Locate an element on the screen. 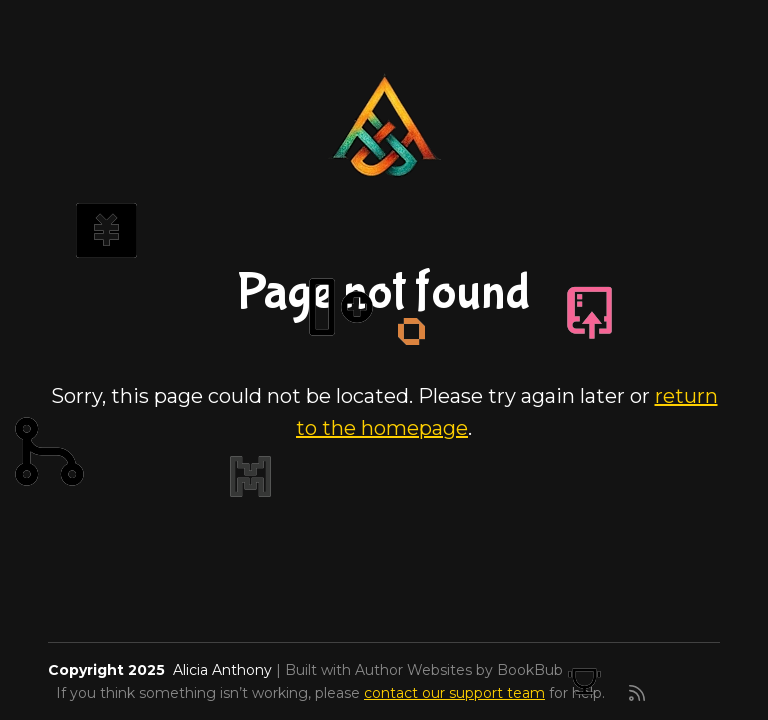 This screenshot has width=768, height=720. access chinese yuan payment options is located at coordinates (106, 230).